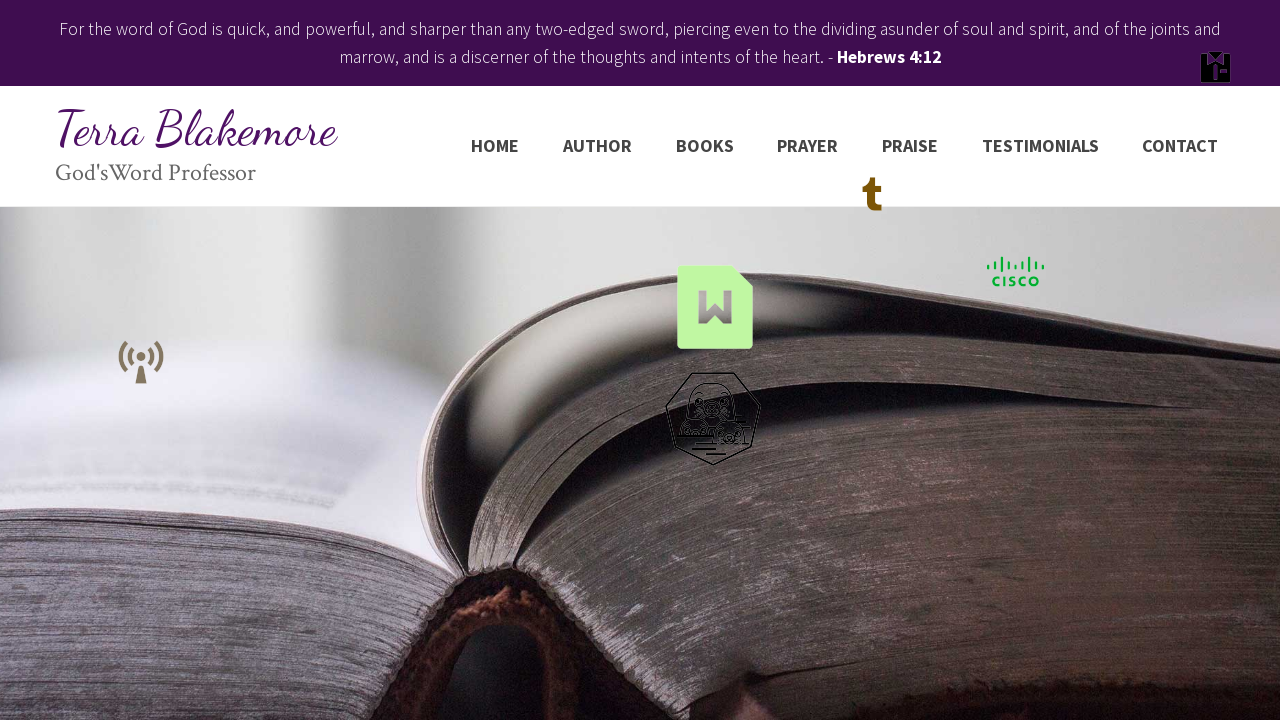 This screenshot has width=1280, height=720. I want to click on open a Microsoft Word document, so click(715, 307).